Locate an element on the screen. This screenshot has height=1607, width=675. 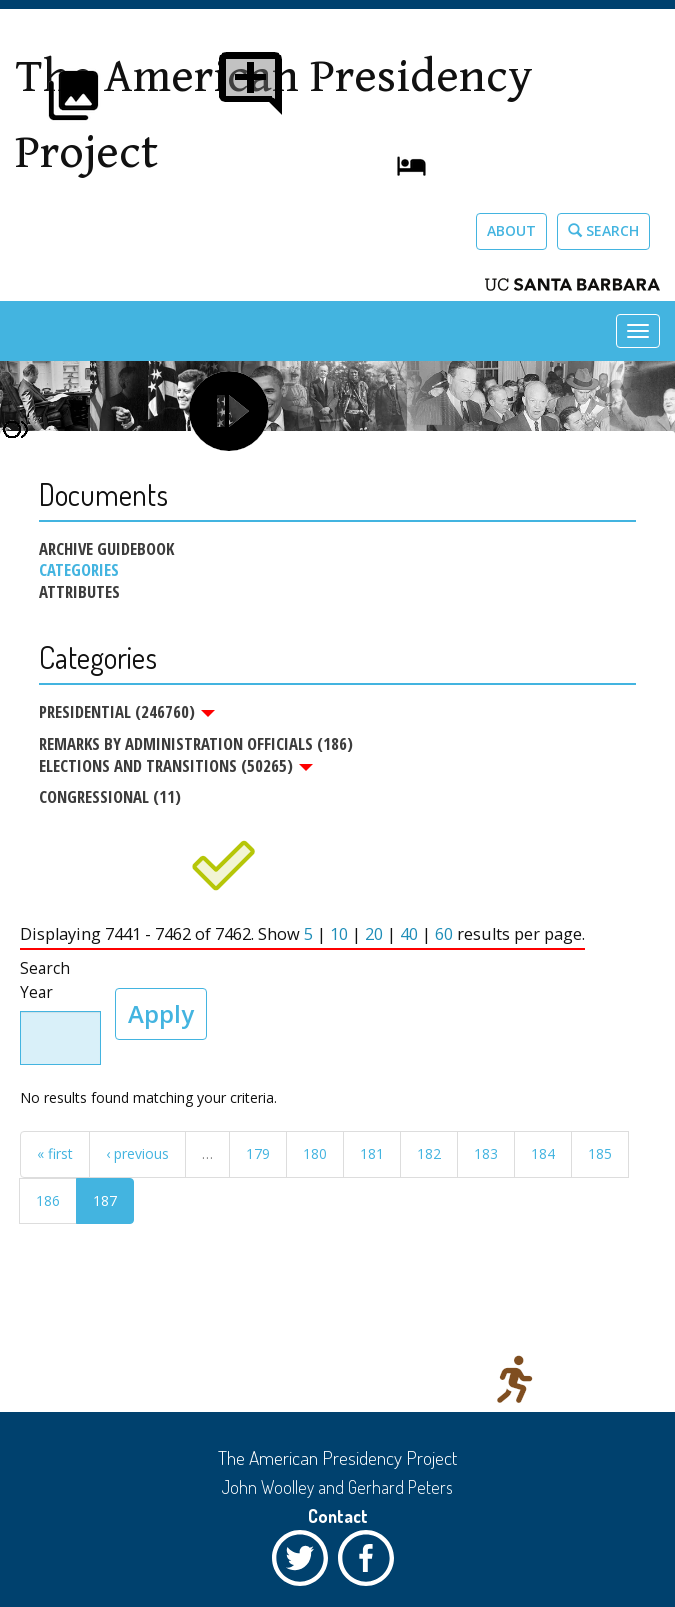
add a new comment is located at coordinates (250, 83).